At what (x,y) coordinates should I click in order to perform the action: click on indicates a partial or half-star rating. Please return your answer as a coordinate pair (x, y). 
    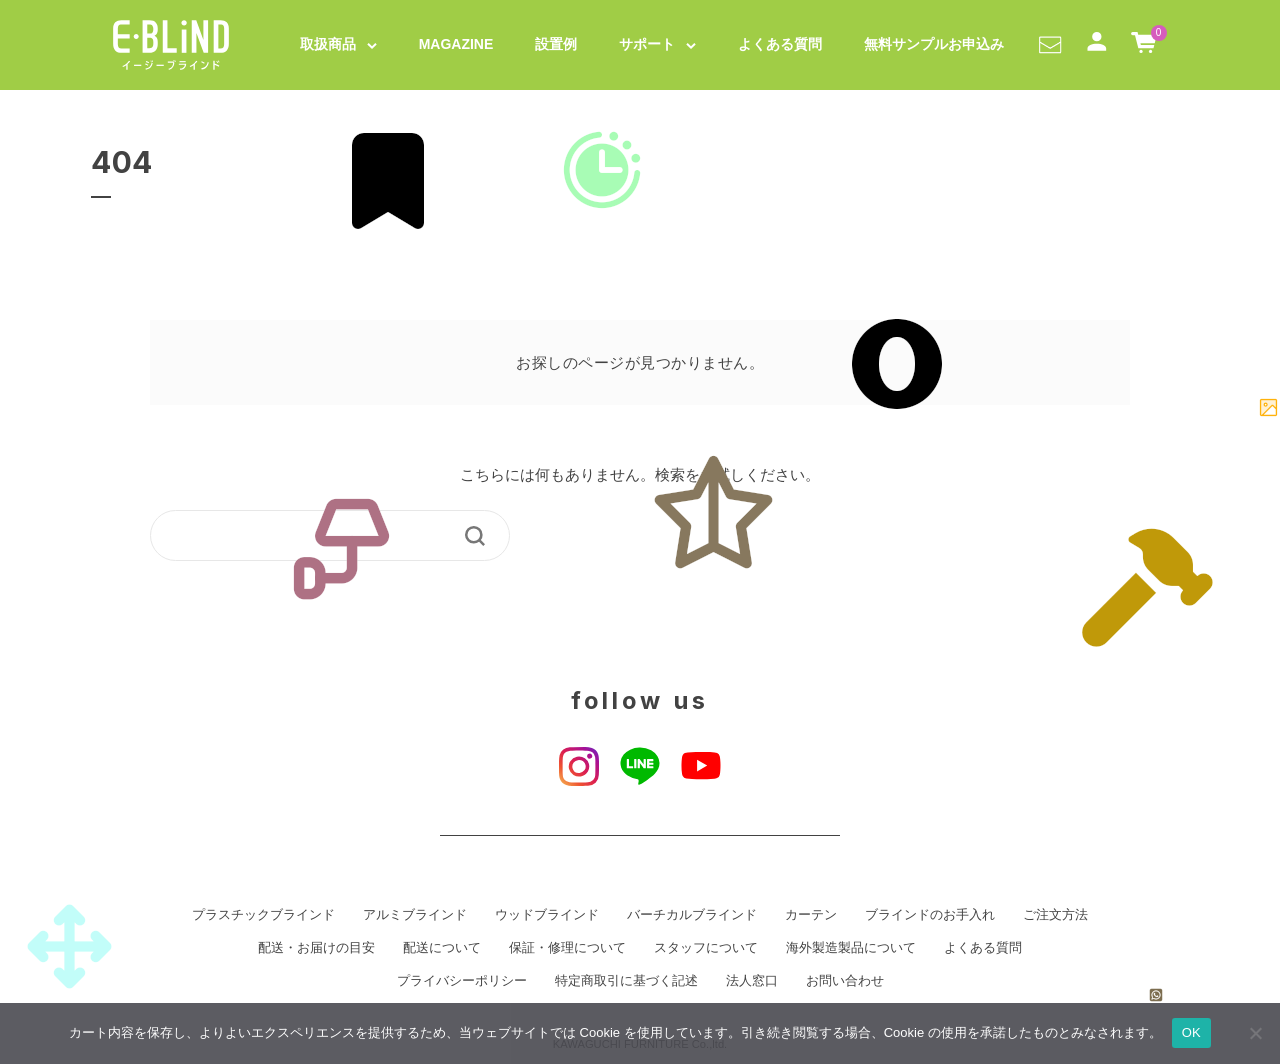
    Looking at the image, I should click on (713, 517).